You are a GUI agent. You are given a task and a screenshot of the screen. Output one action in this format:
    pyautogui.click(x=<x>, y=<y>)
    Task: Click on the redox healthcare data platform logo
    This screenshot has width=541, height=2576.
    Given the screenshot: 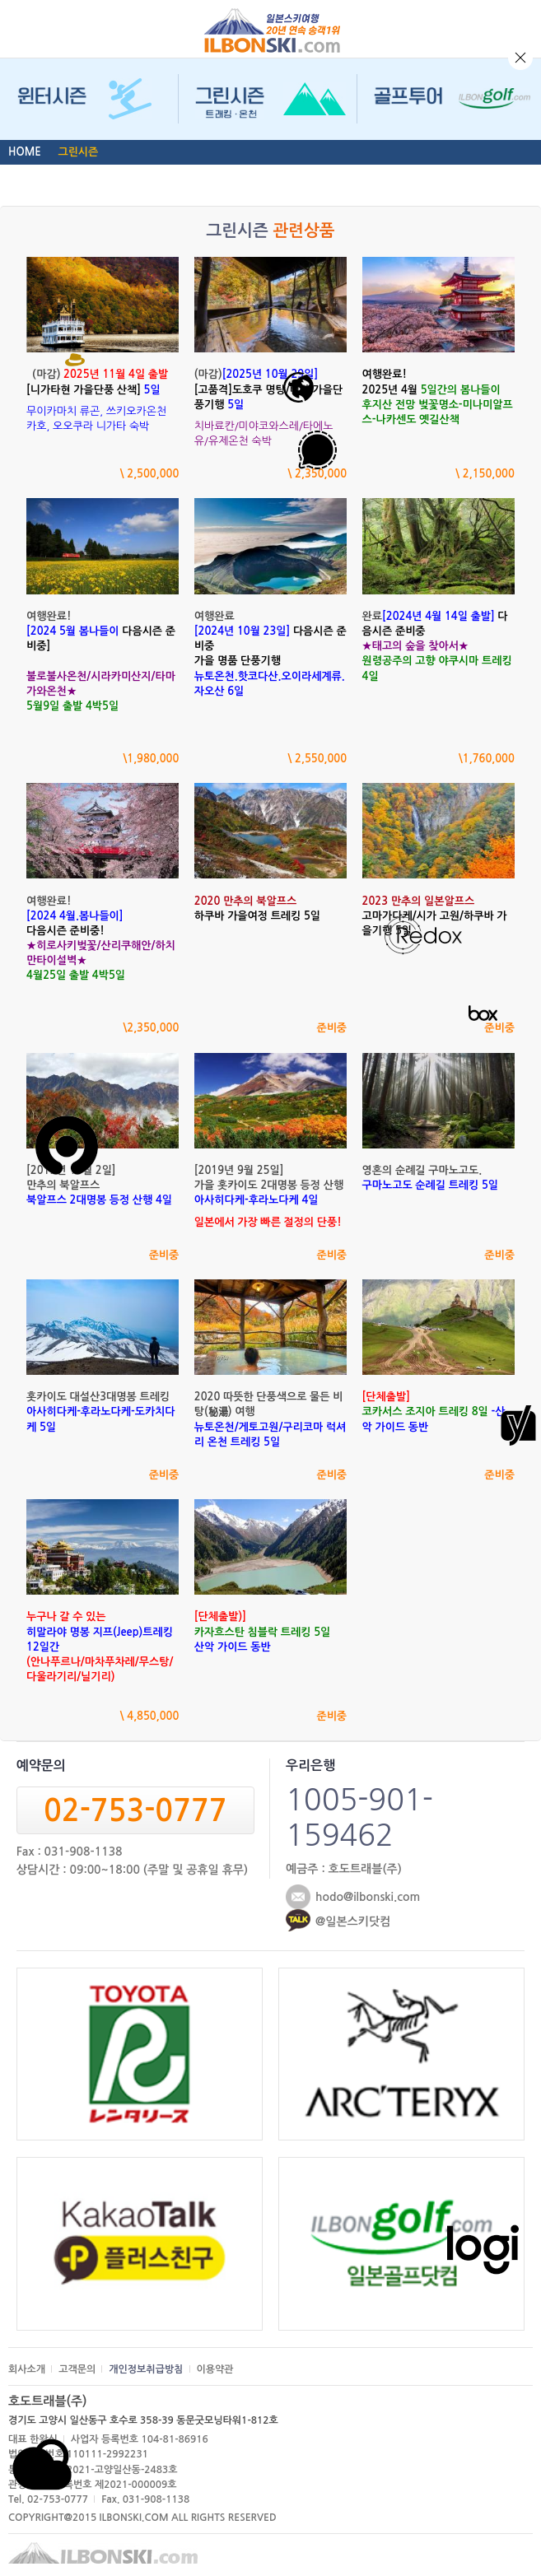 What is the action you would take?
    pyautogui.click(x=423, y=935)
    